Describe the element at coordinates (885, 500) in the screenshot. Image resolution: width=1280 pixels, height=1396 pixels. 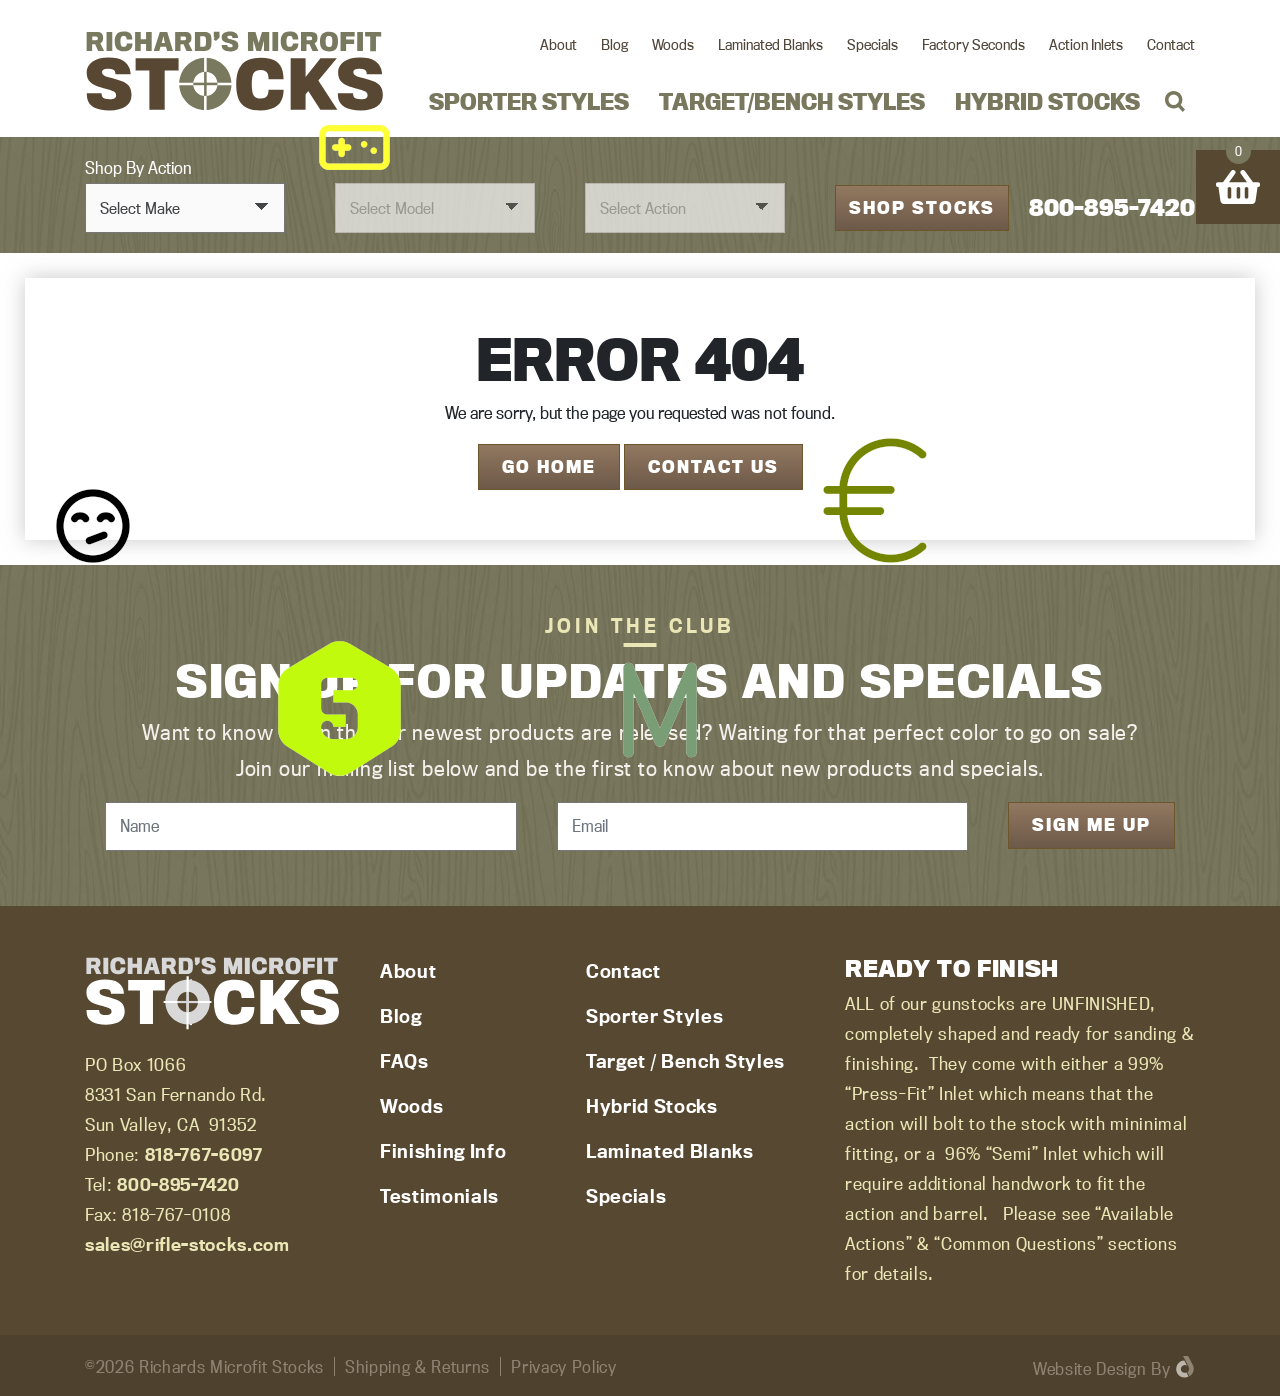
I see `view or select euro currency` at that location.